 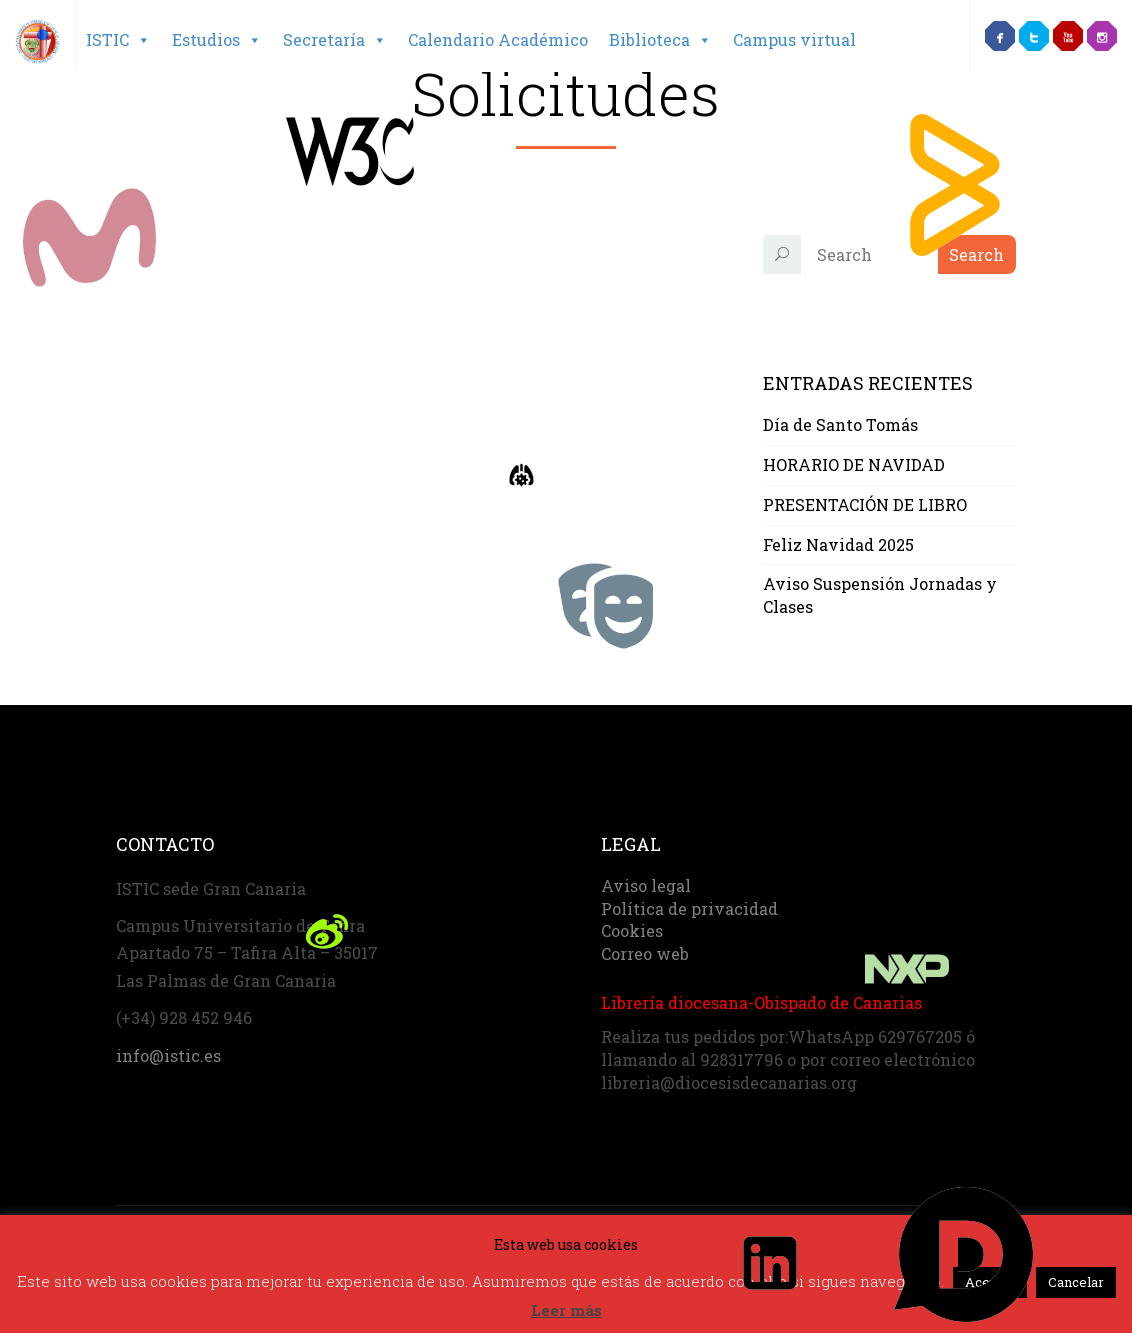 What do you see at coordinates (350, 149) in the screenshot?
I see `world wide web consortium (w3c) logo` at bounding box center [350, 149].